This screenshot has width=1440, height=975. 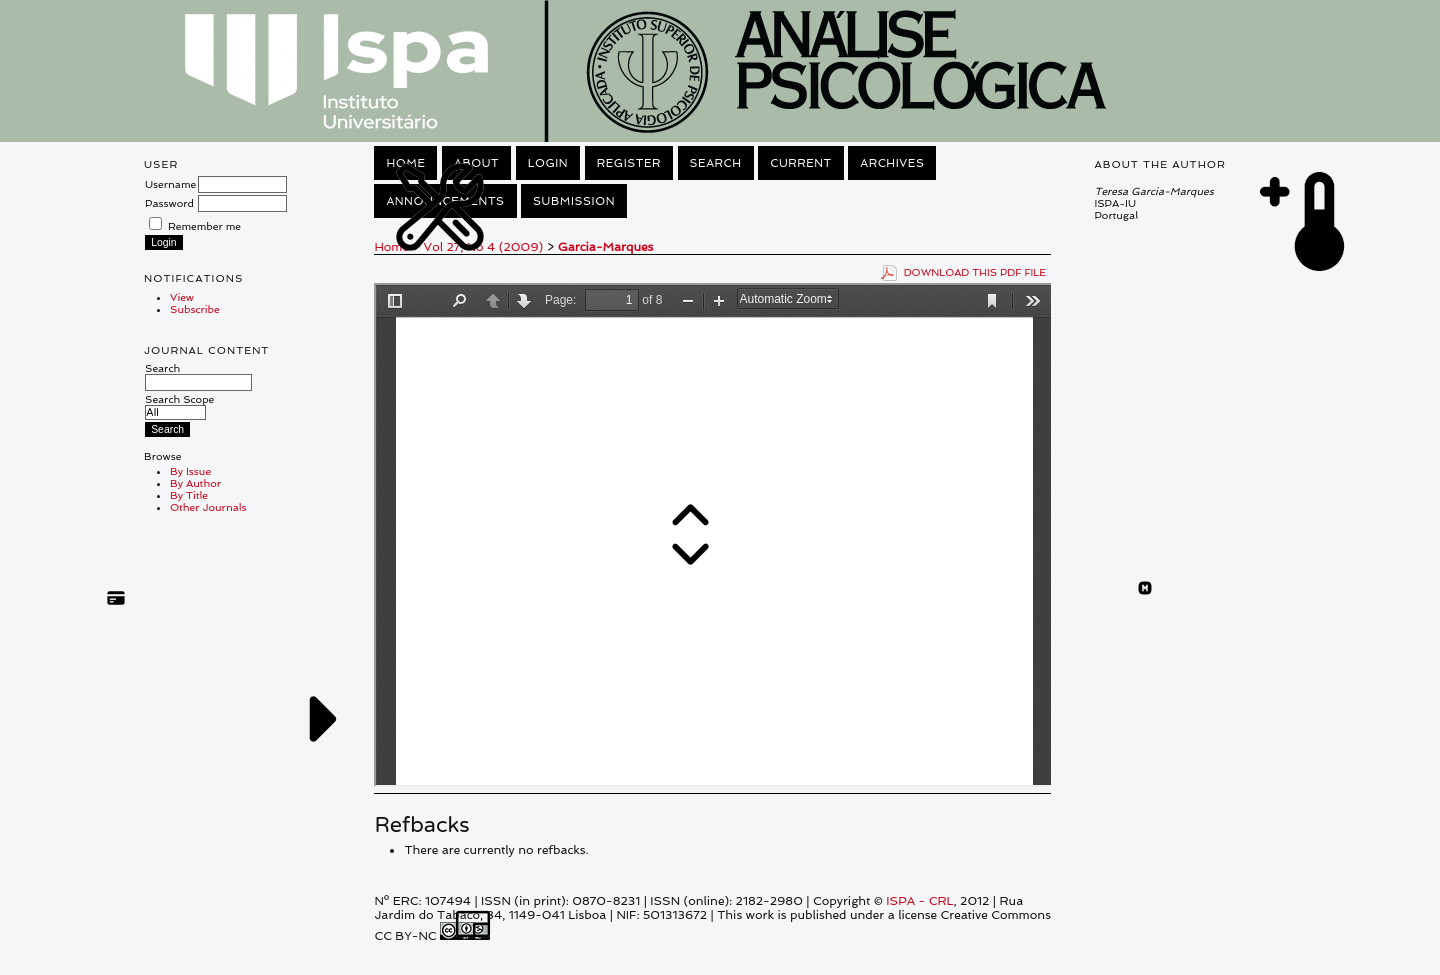 What do you see at coordinates (690, 534) in the screenshot?
I see `expand or collapse a dropdown menu` at bounding box center [690, 534].